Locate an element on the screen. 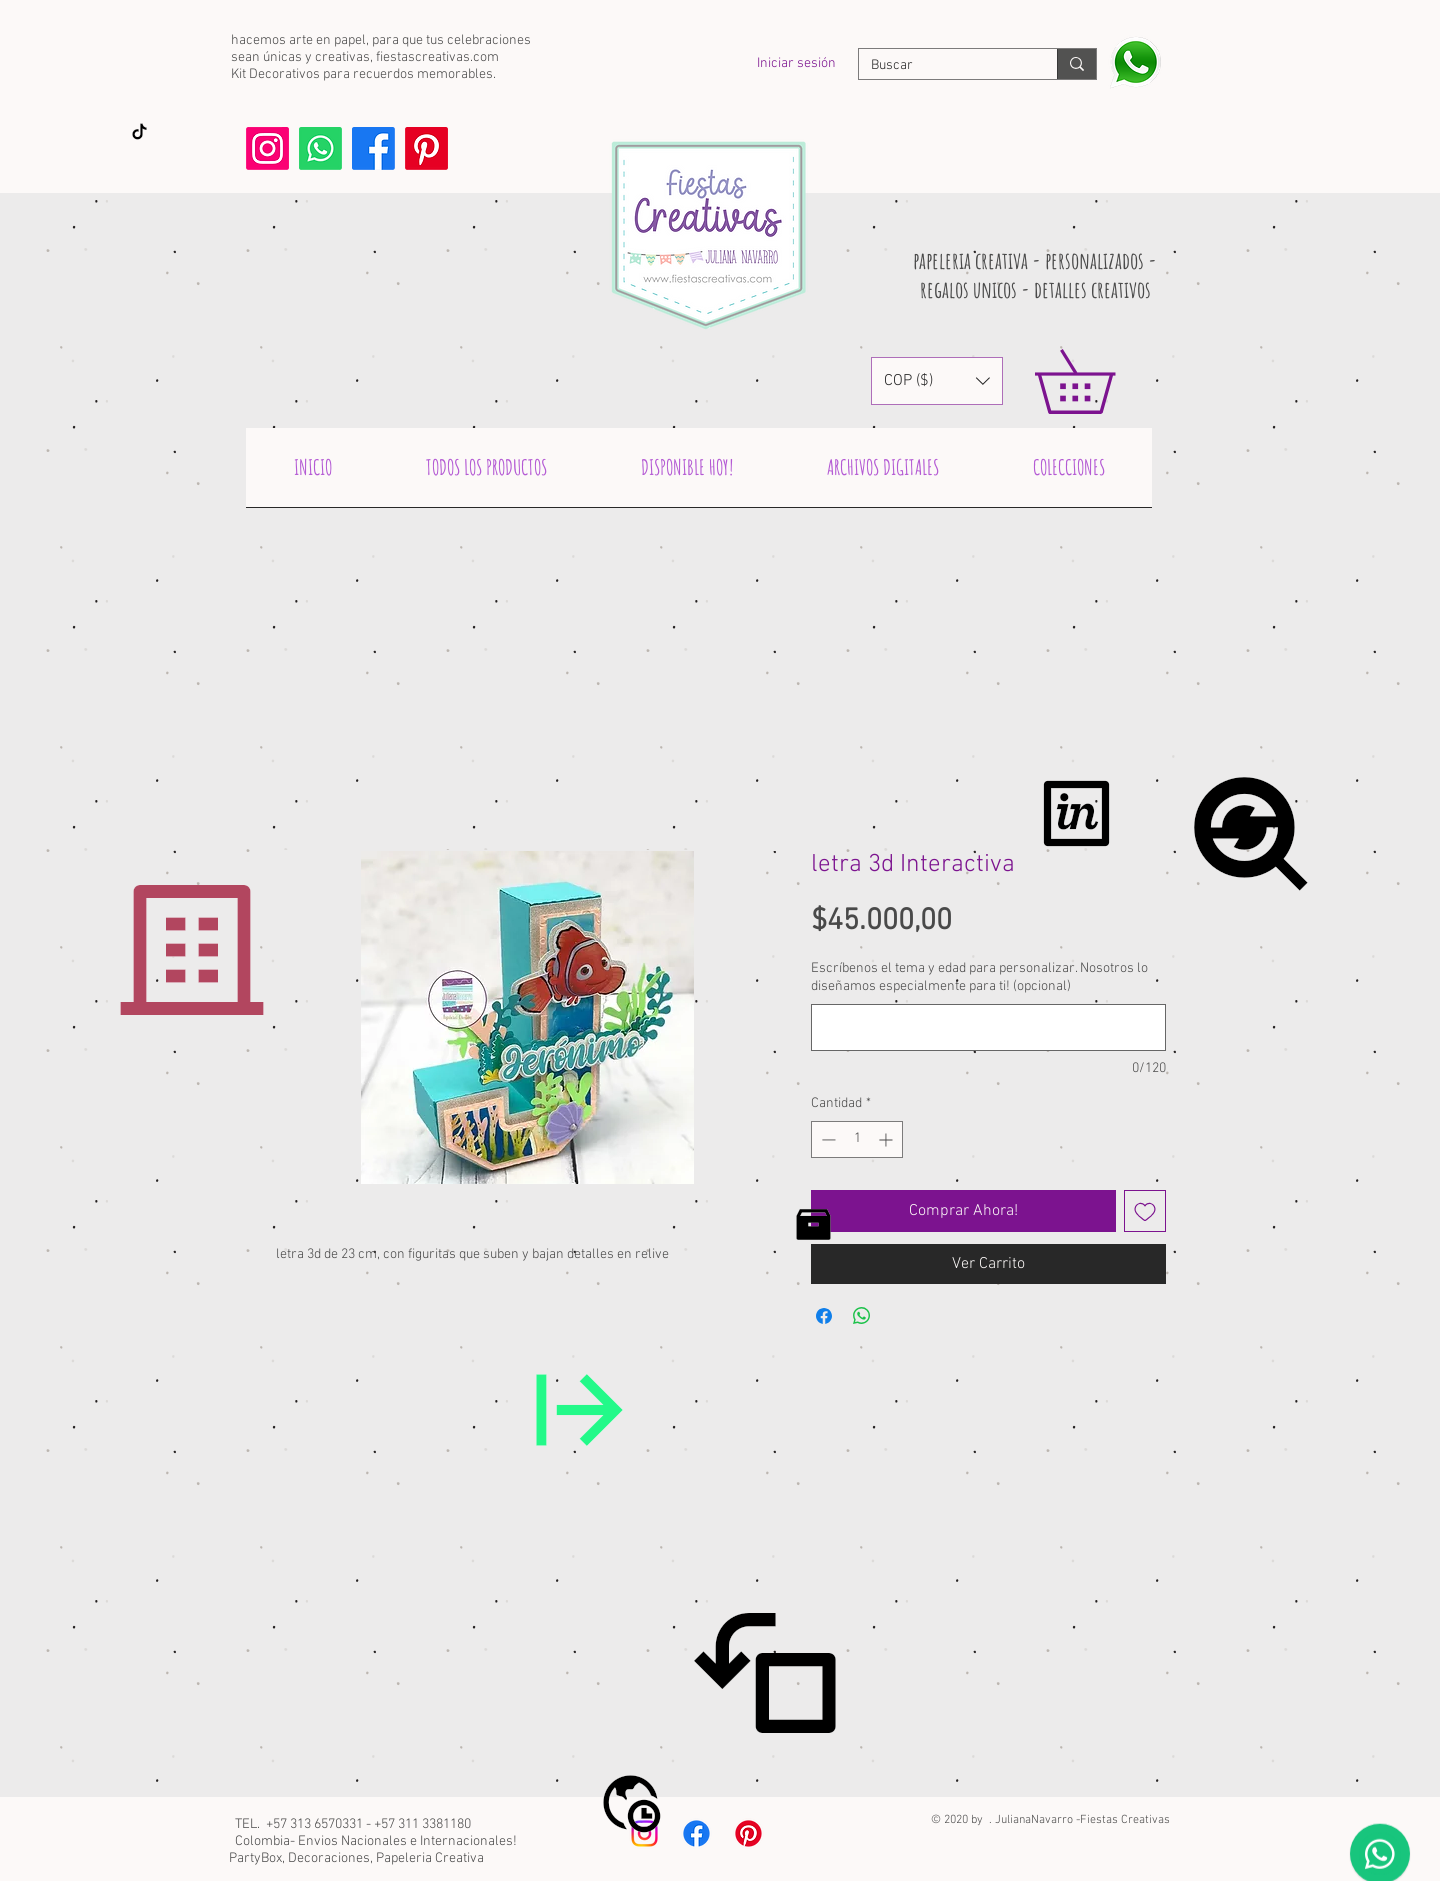 The width and height of the screenshot is (1440, 1881). expand panel to the right is located at coordinates (577, 1410).